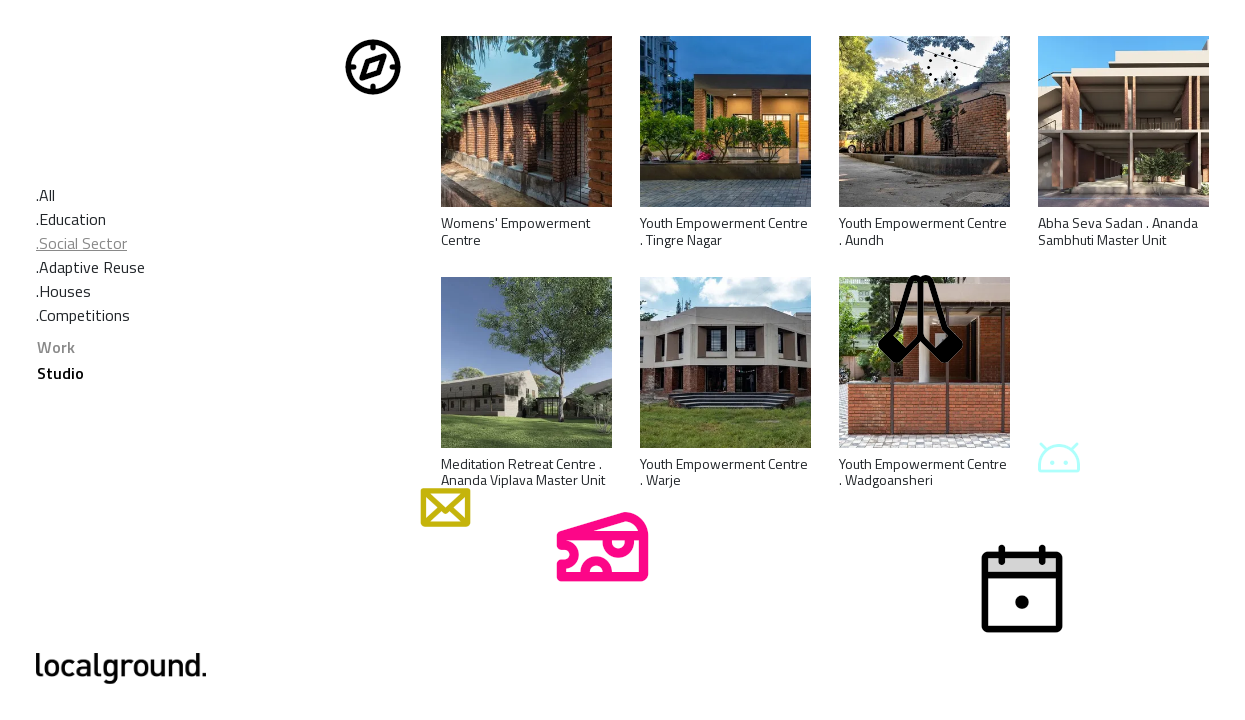 This screenshot has height=720, width=1245. Describe the element at coordinates (373, 67) in the screenshot. I see `access navigation or direction features` at that location.